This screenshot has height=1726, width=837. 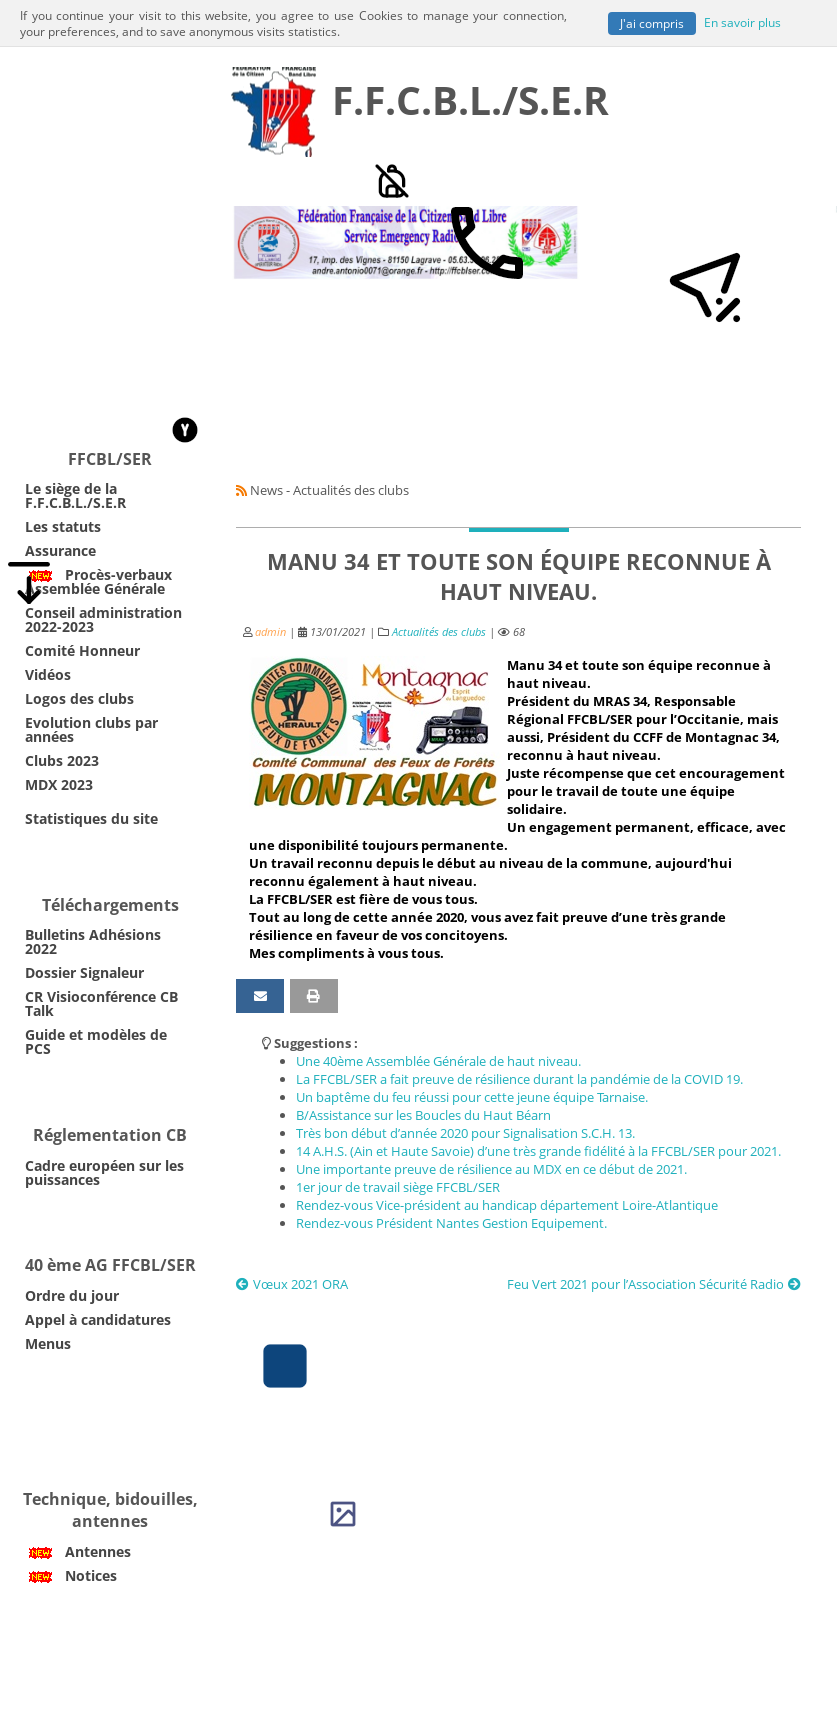 I want to click on crop image to square aspect ratio, so click(x=285, y=1366).